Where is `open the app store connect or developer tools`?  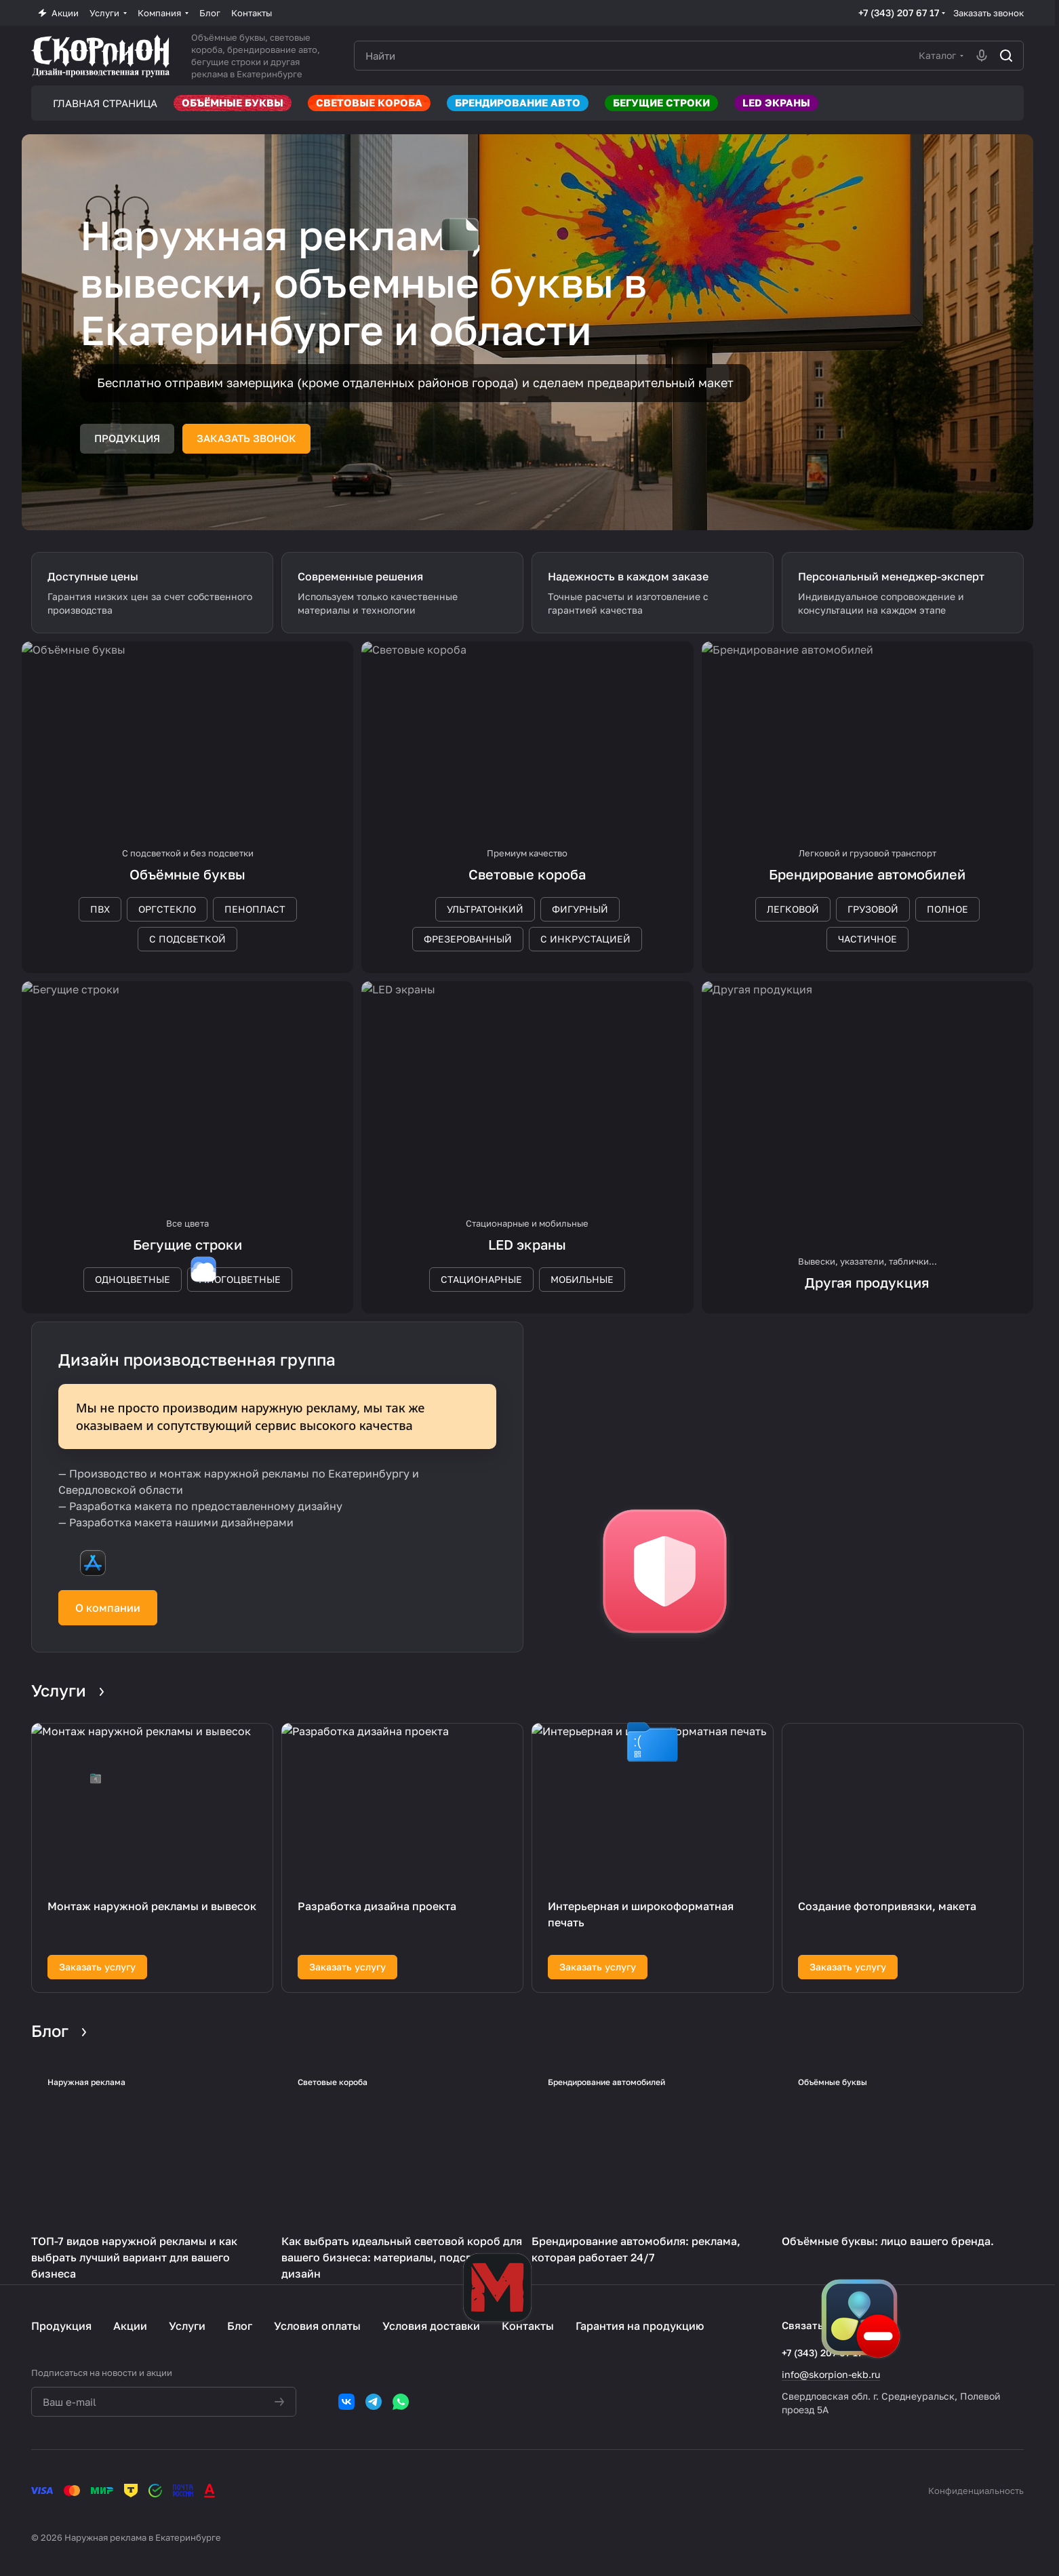 open the app store connect or developer tools is located at coordinates (93, 1563).